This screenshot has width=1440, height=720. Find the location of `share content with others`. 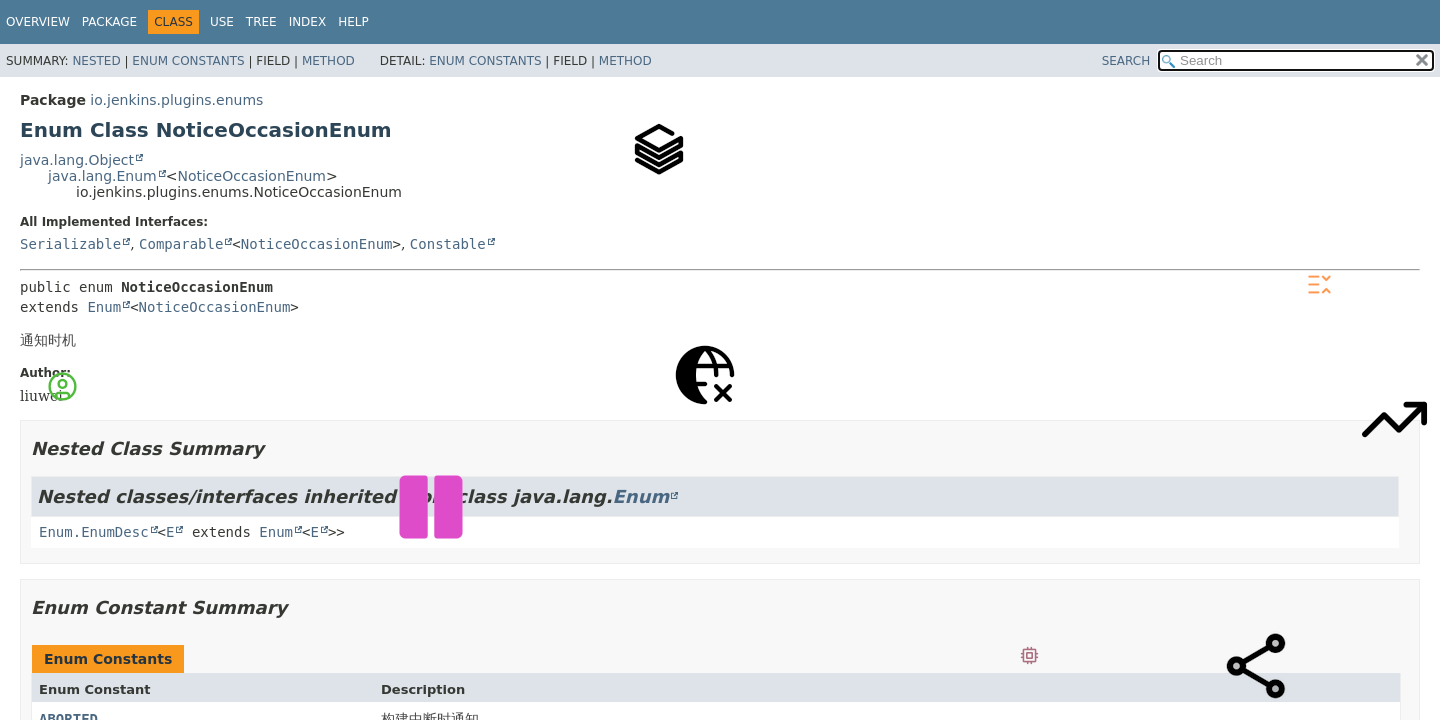

share content with others is located at coordinates (1256, 666).